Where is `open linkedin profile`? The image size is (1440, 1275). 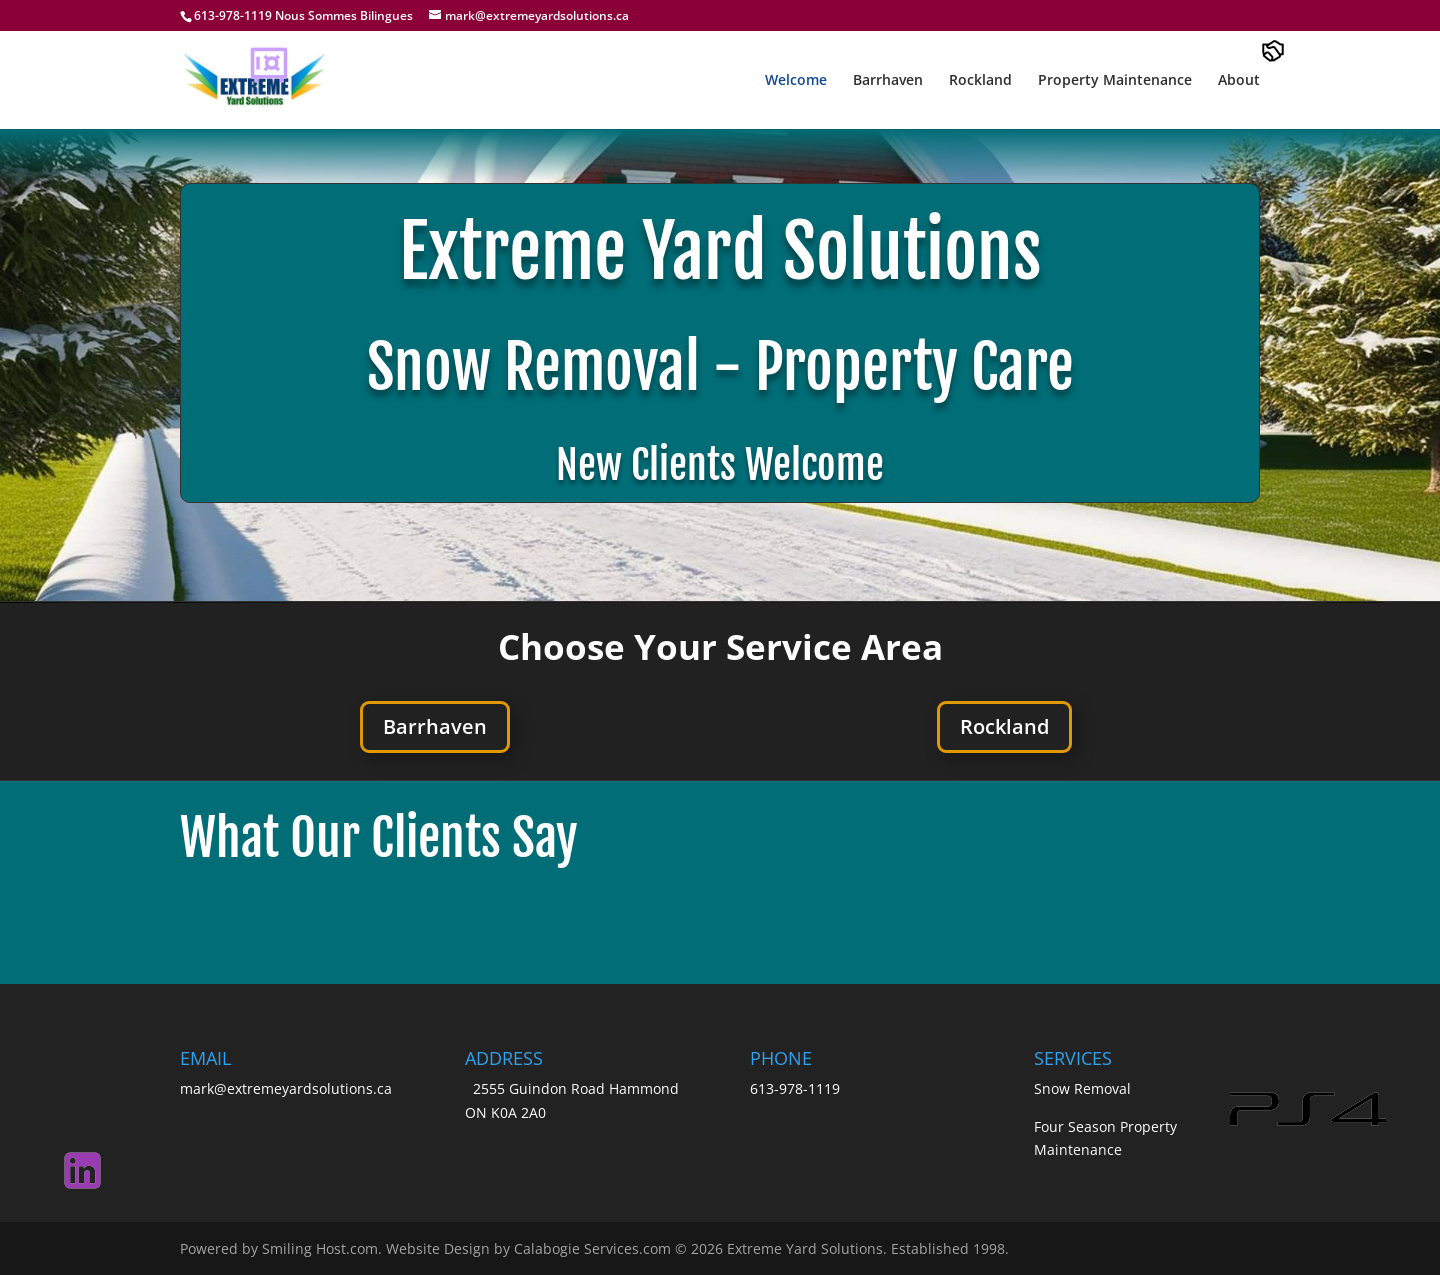
open linkedin profile is located at coordinates (82, 1170).